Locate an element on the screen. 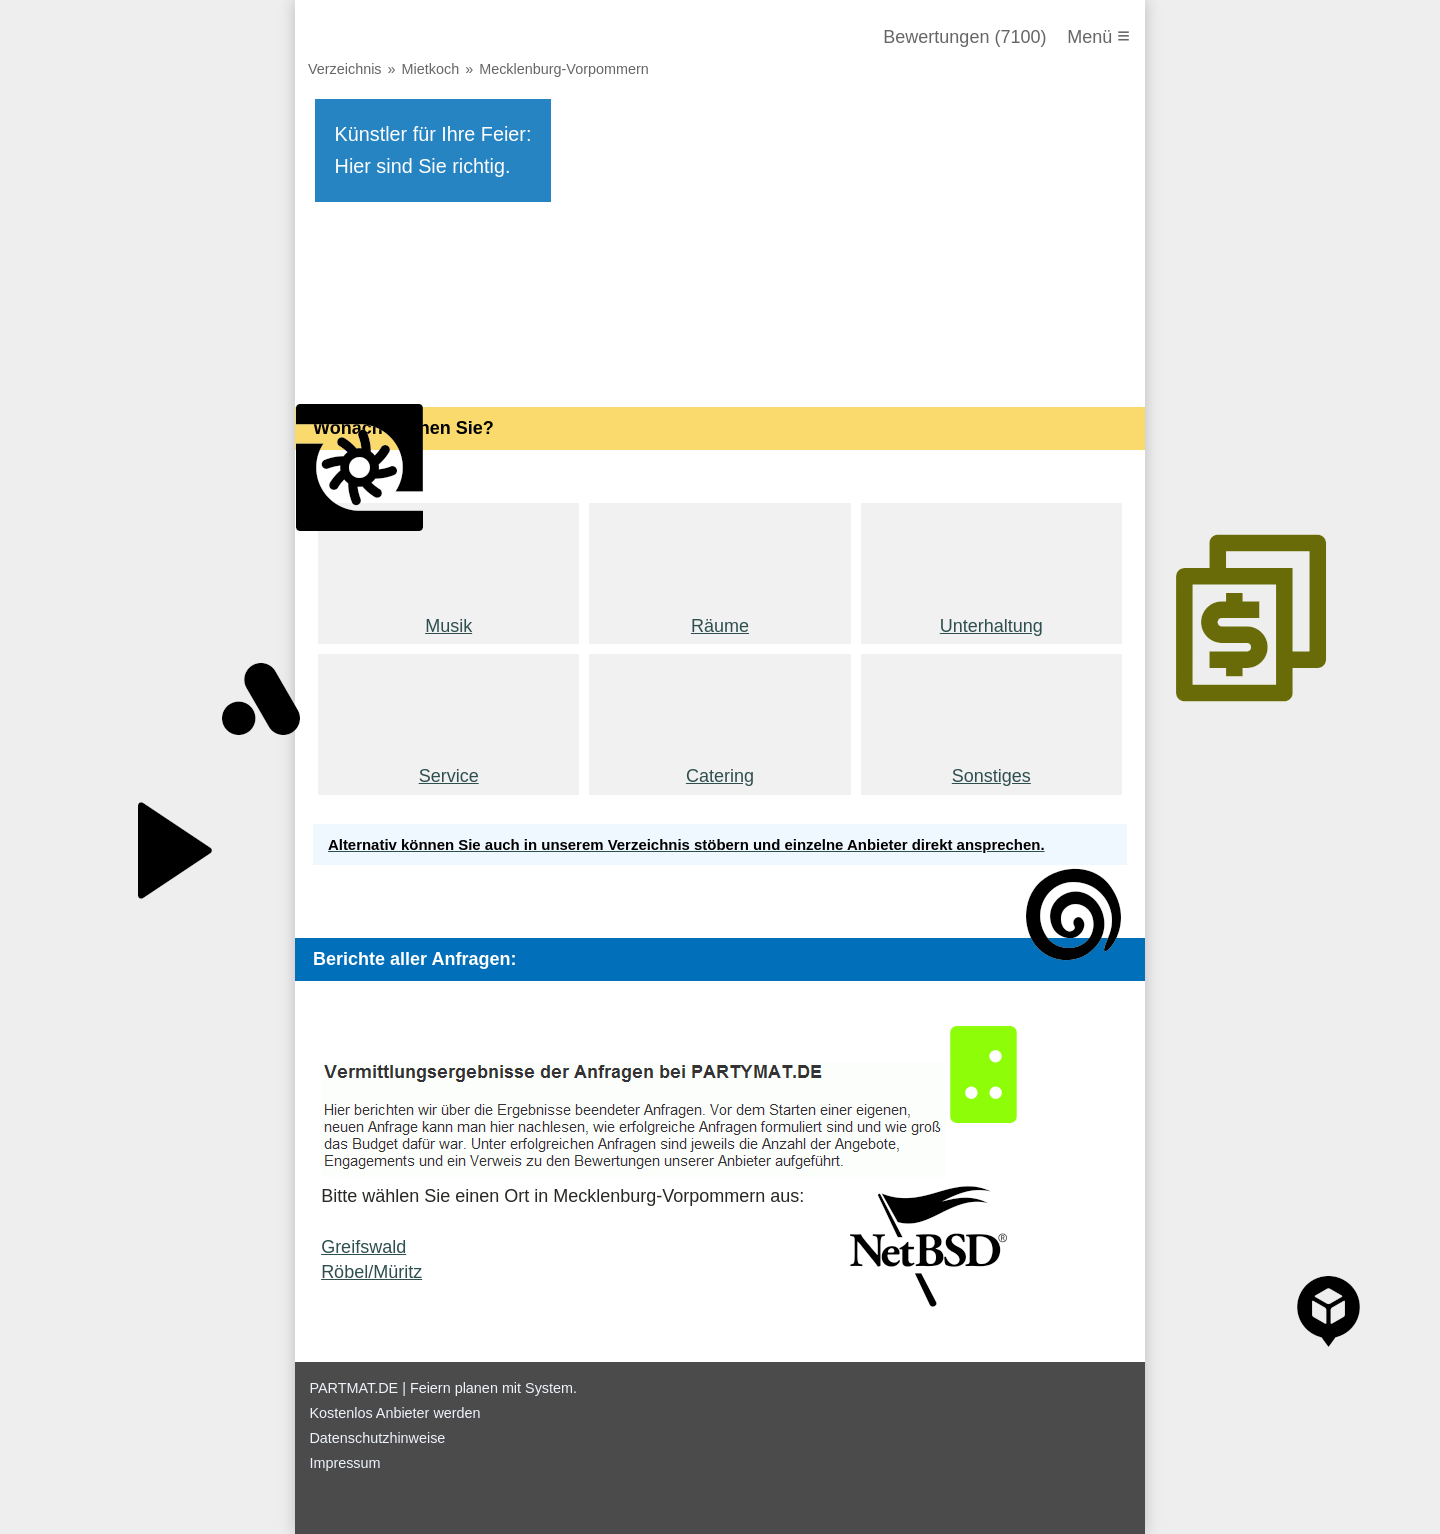  play media content is located at coordinates (163, 850).